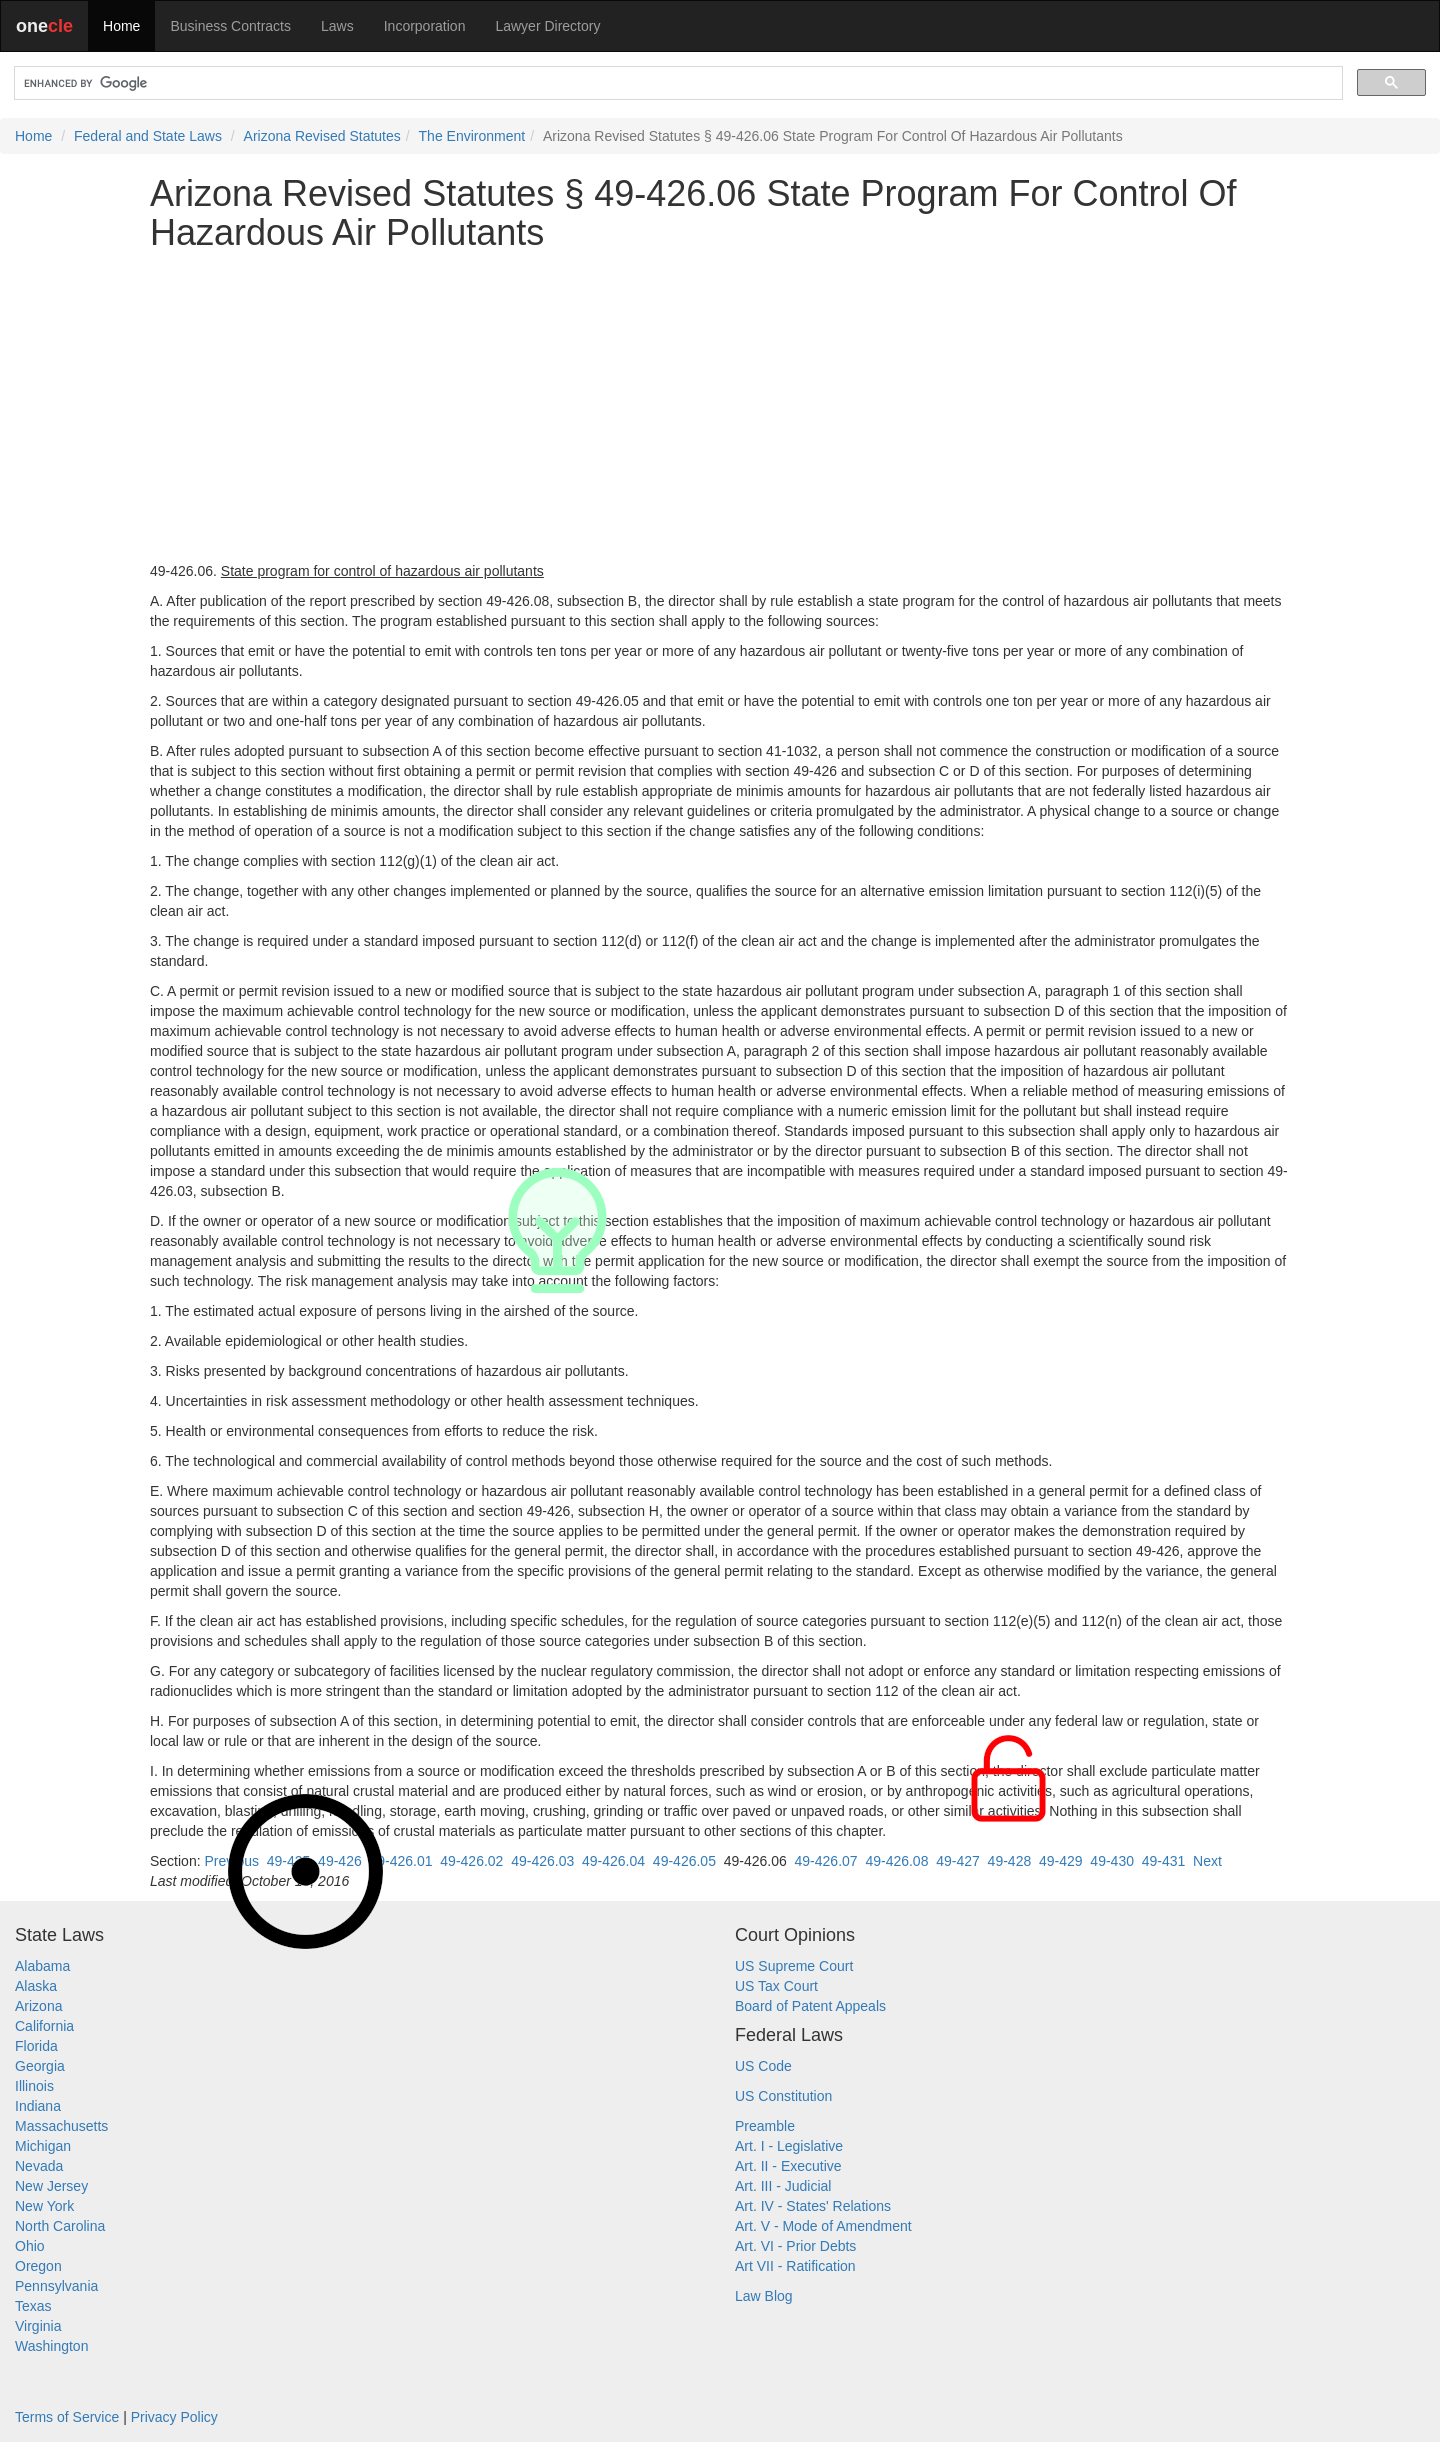  What do you see at coordinates (305, 1871) in the screenshot?
I see `select this option from a list` at bounding box center [305, 1871].